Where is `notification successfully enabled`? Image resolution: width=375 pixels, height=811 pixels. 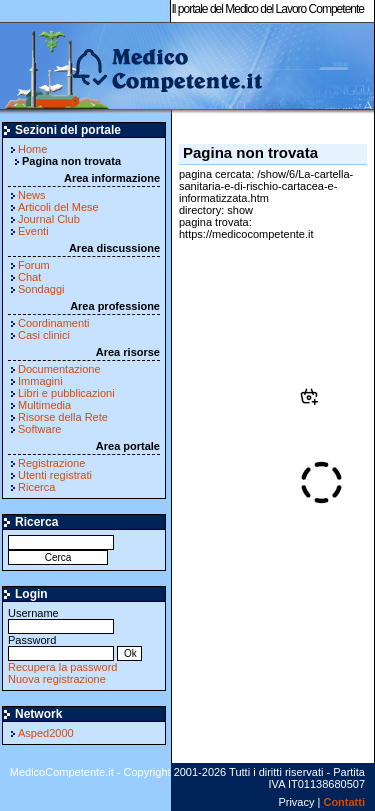
notification successfully enabled is located at coordinates (89, 67).